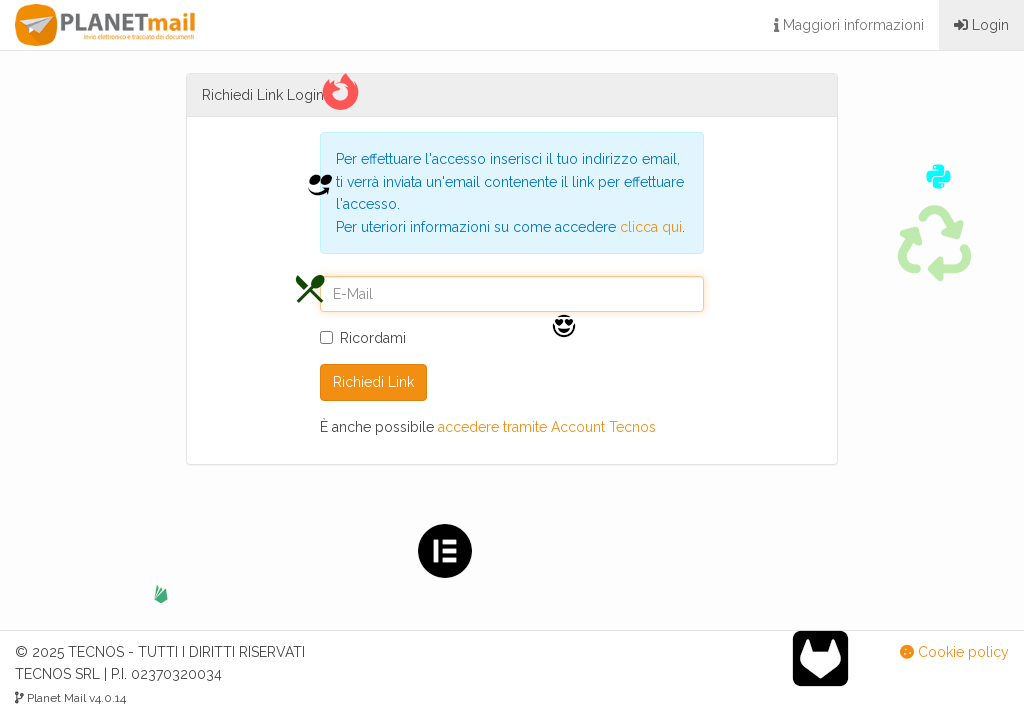 This screenshot has width=1024, height=720. I want to click on open Mozilla Firefox browser, so click(340, 91).